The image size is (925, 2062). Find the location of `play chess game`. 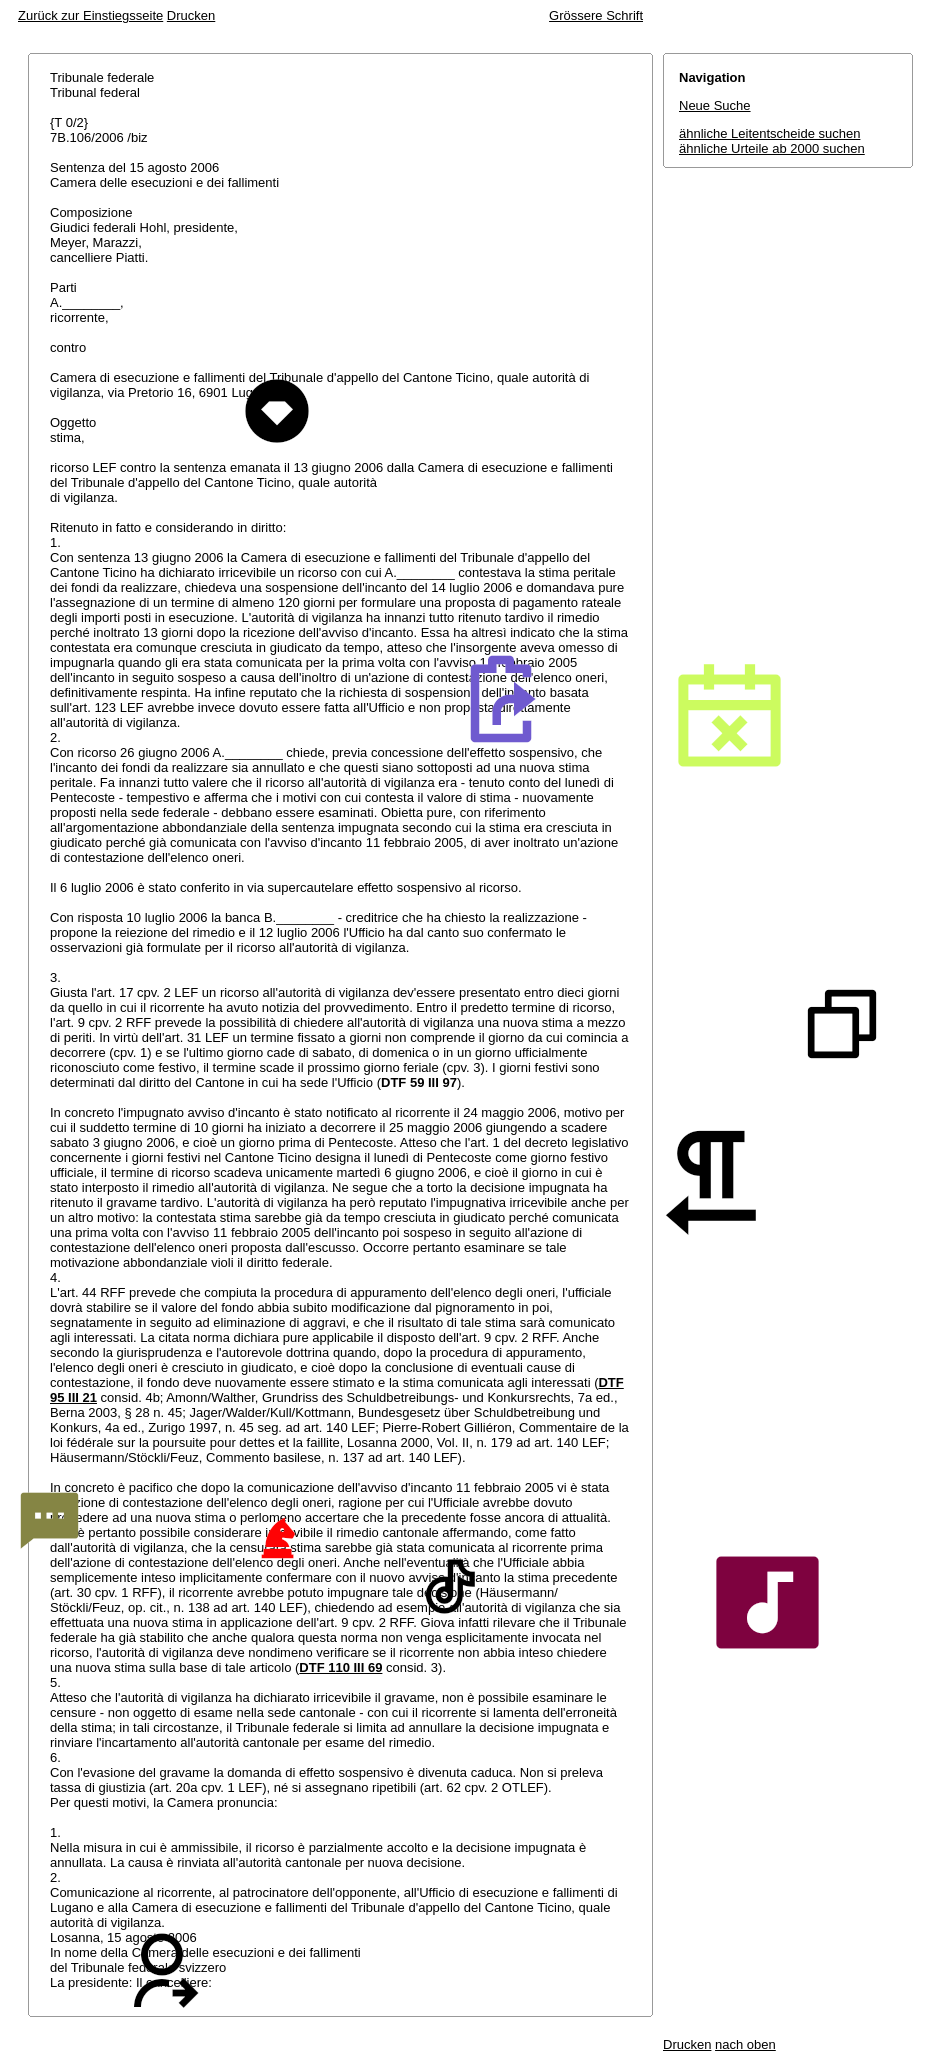

play chess game is located at coordinates (278, 1539).